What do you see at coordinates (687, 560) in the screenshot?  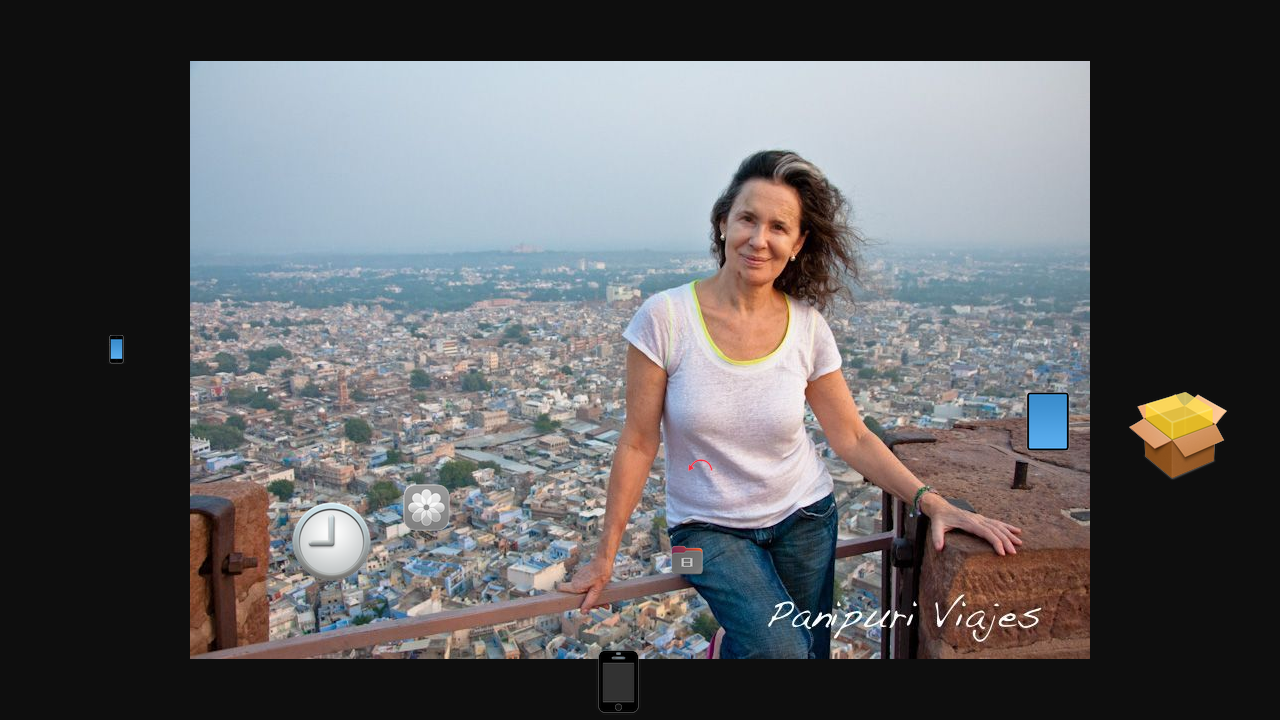 I see `open your videos folder` at bounding box center [687, 560].